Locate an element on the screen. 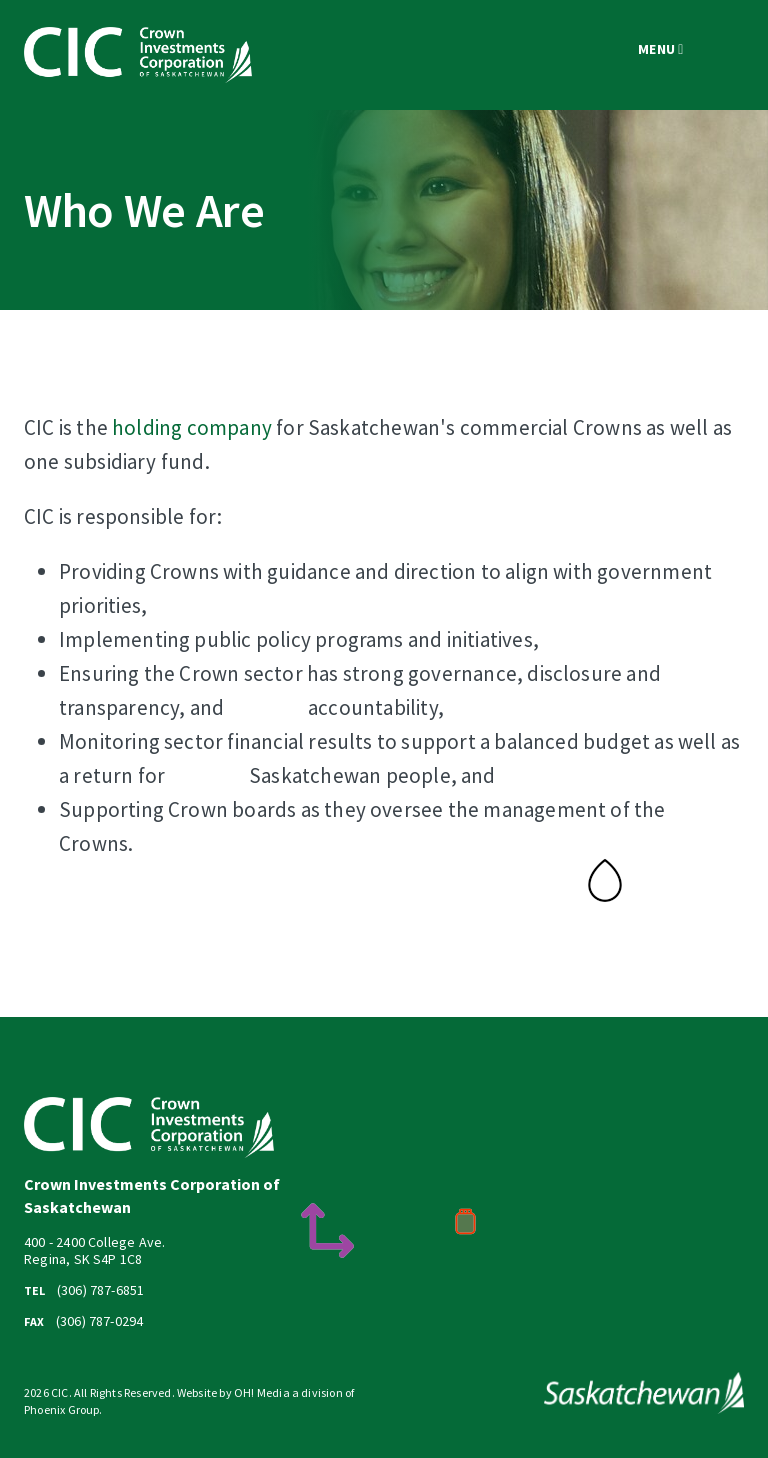  indicates water or liquid-related settings is located at coordinates (605, 882).